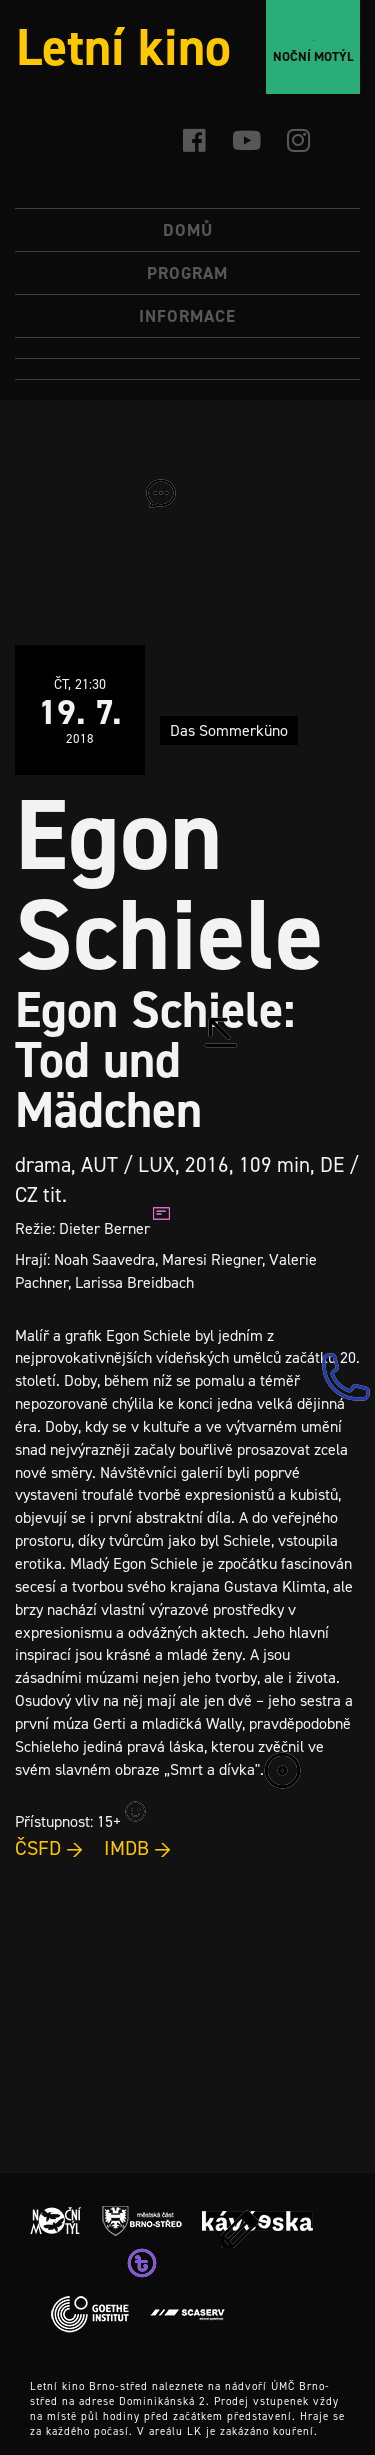 This screenshot has width=375, height=2455. Describe the element at coordinates (161, 1213) in the screenshot. I see `view or create a note` at that location.